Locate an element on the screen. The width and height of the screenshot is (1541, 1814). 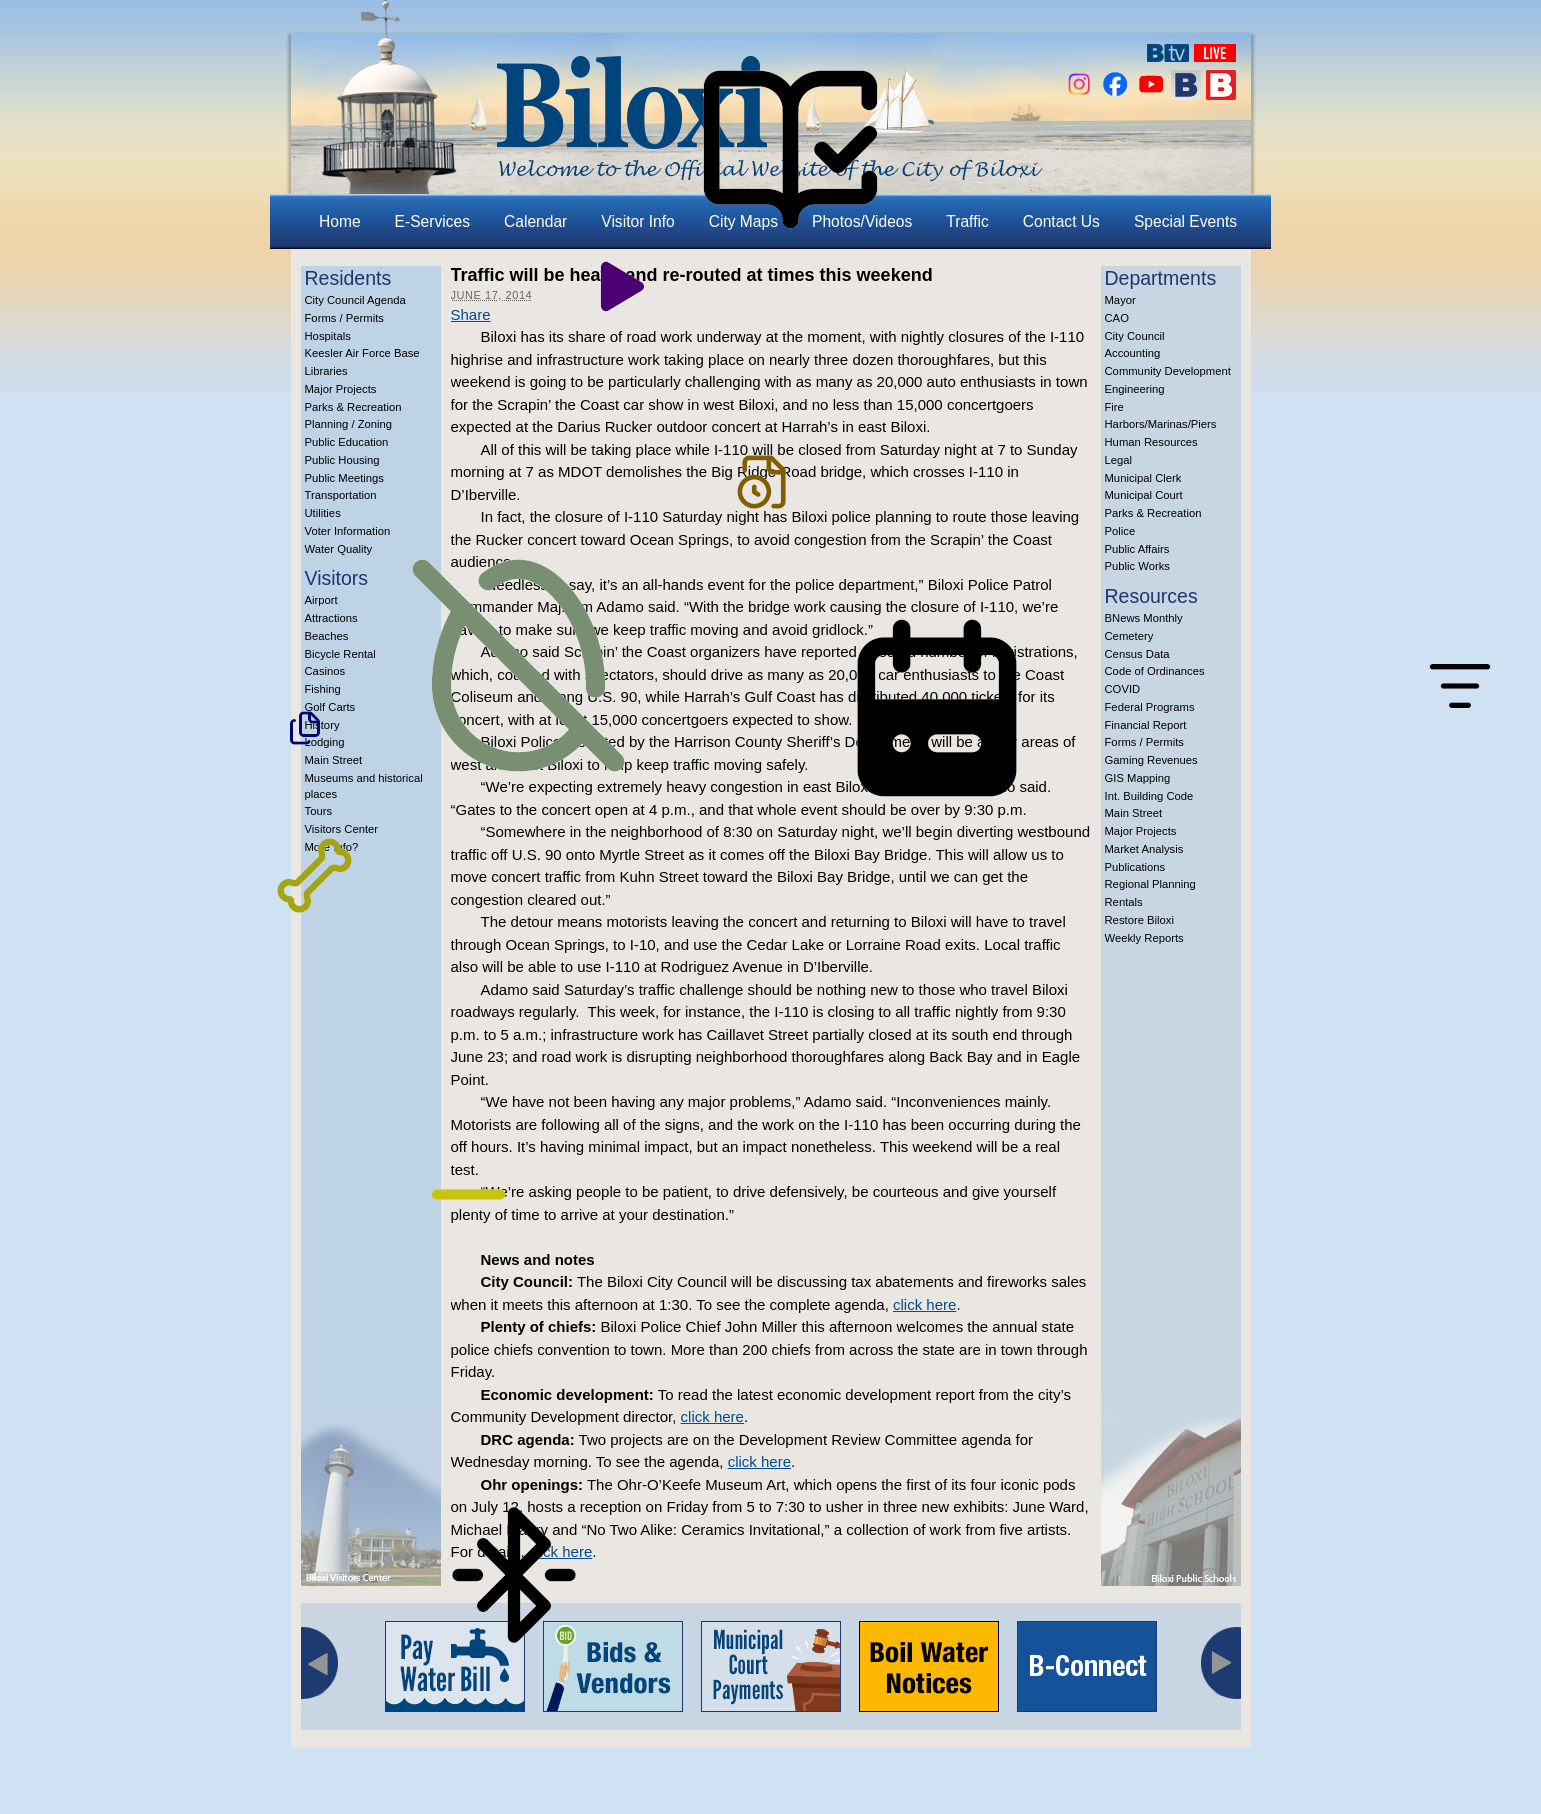
access pet-related features or settings is located at coordinates (314, 875).